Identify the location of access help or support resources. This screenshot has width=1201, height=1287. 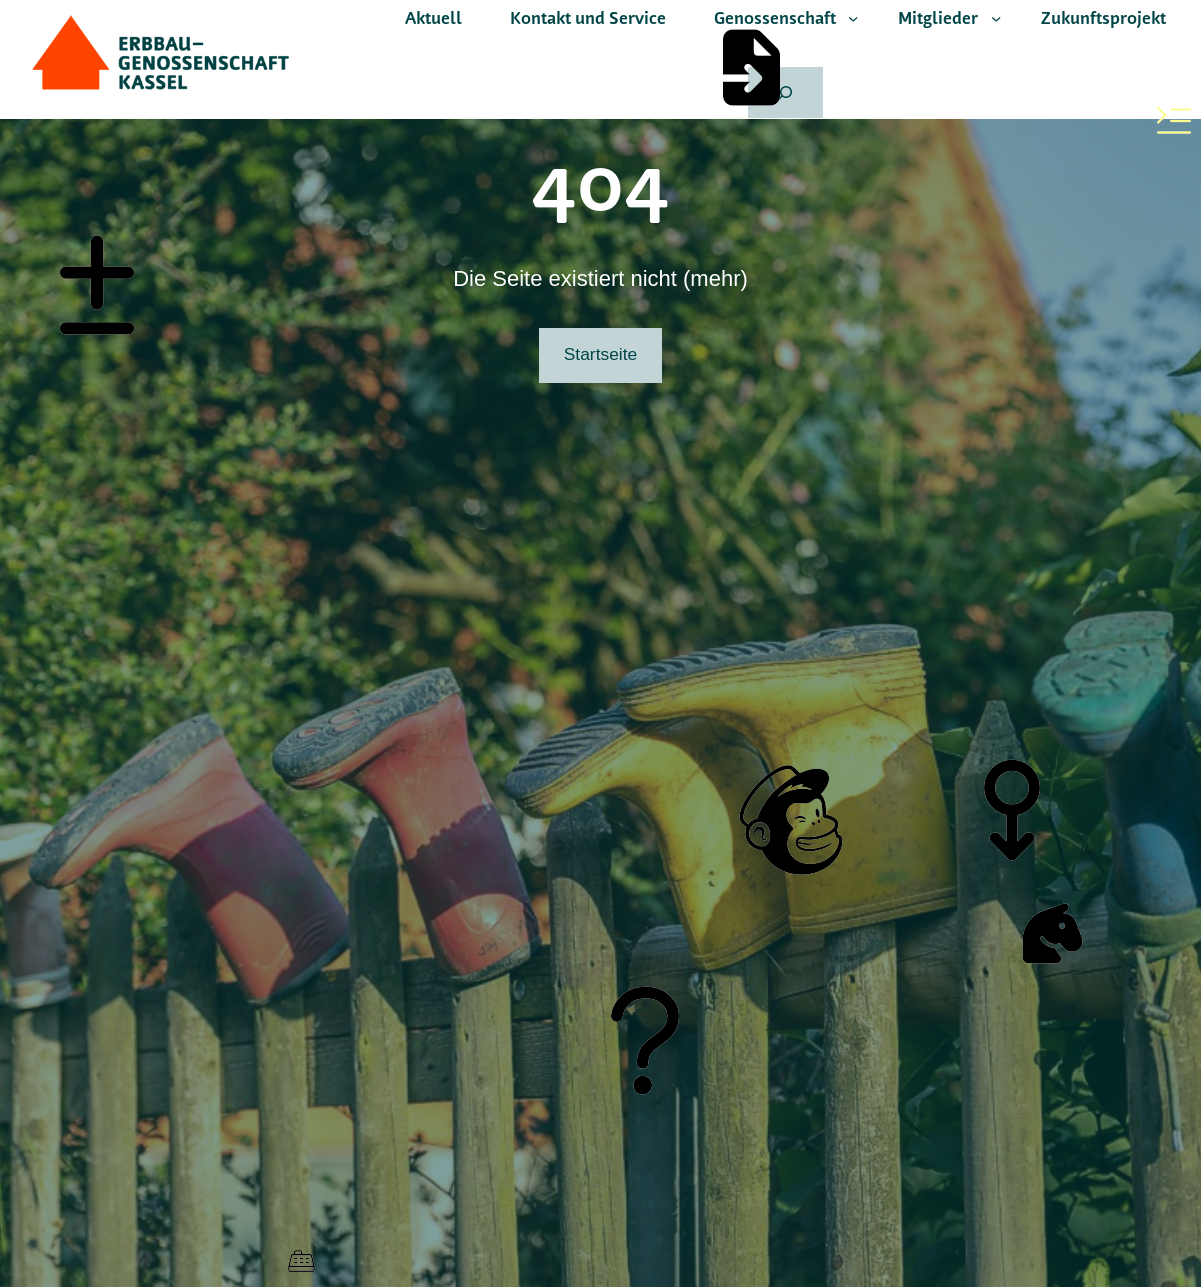
(645, 1043).